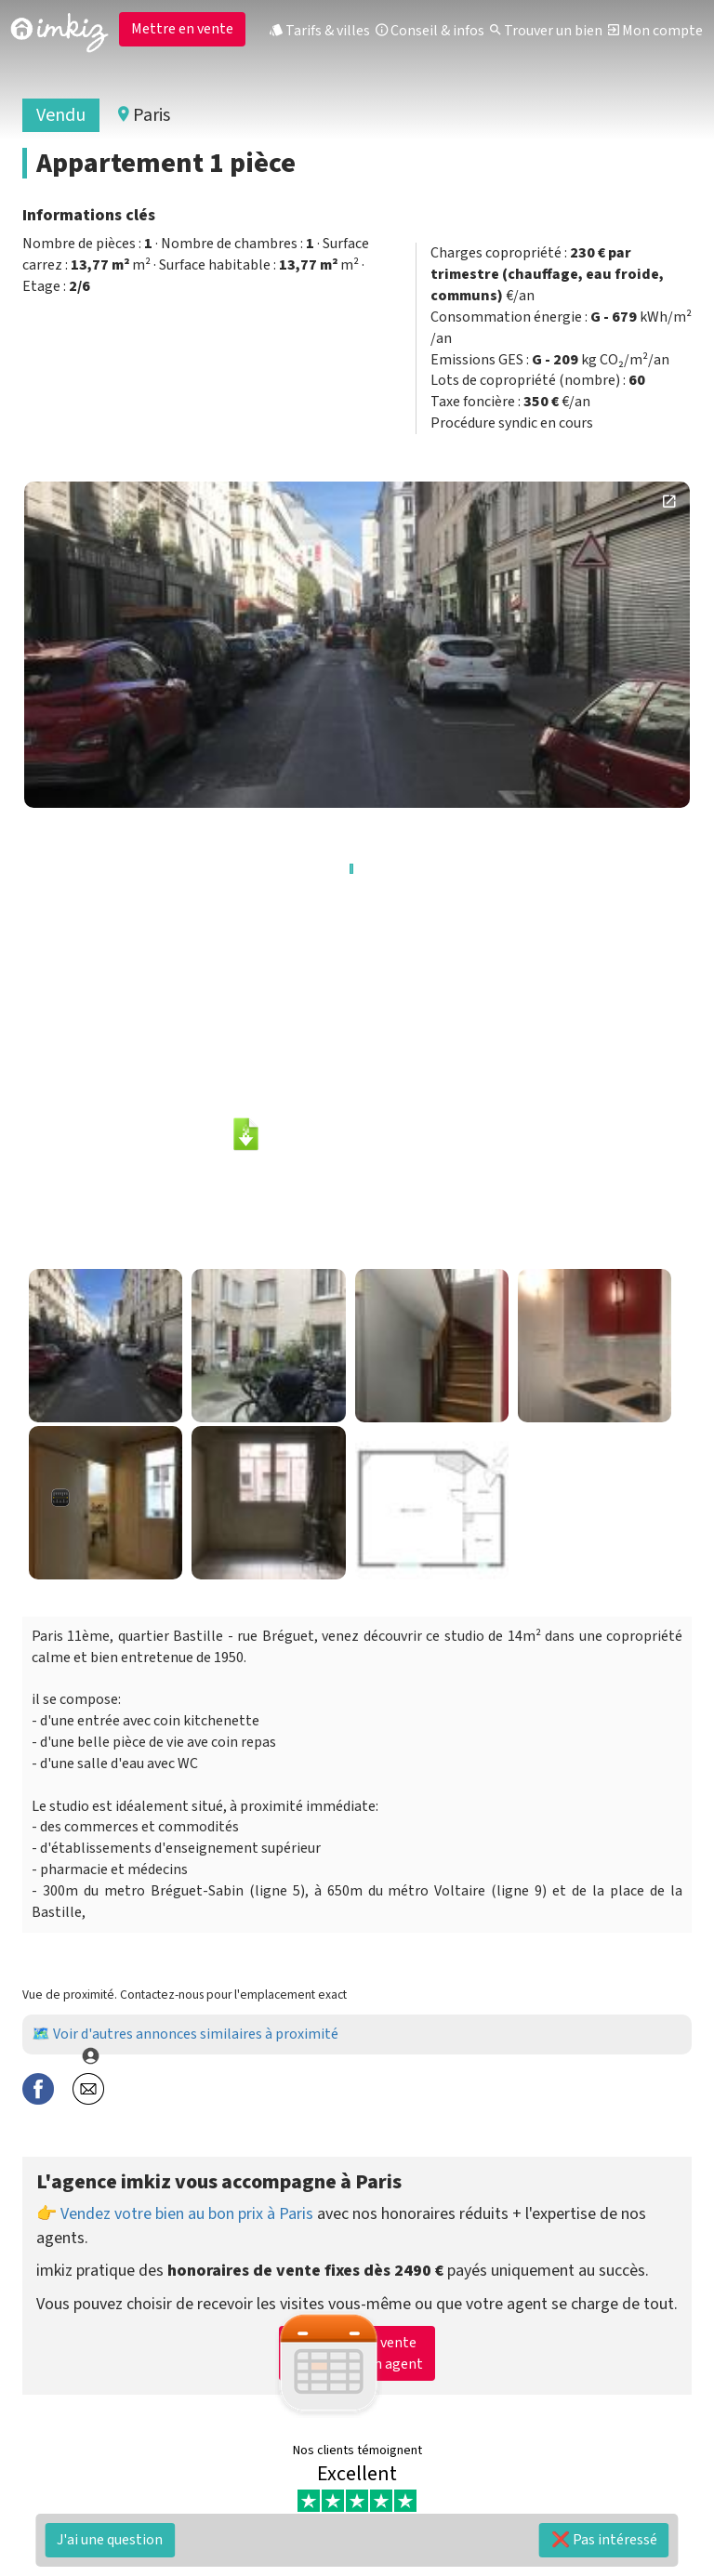 The width and height of the screenshot is (714, 2576). What do you see at coordinates (60, 1498) in the screenshot?
I see `open the Measure app` at bounding box center [60, 1498].